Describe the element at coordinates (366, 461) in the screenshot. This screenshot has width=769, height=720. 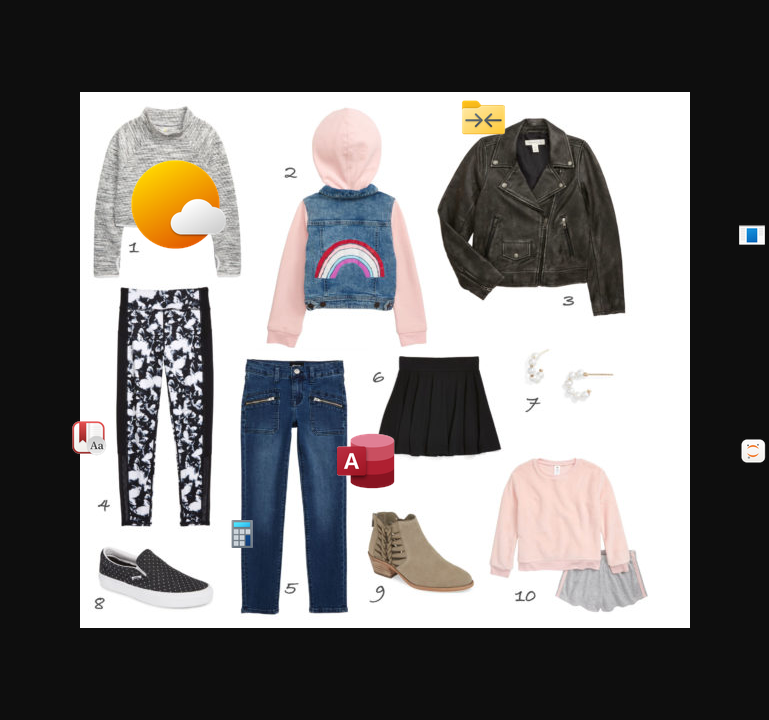
I see `open Microsoft Access database application` at that location.